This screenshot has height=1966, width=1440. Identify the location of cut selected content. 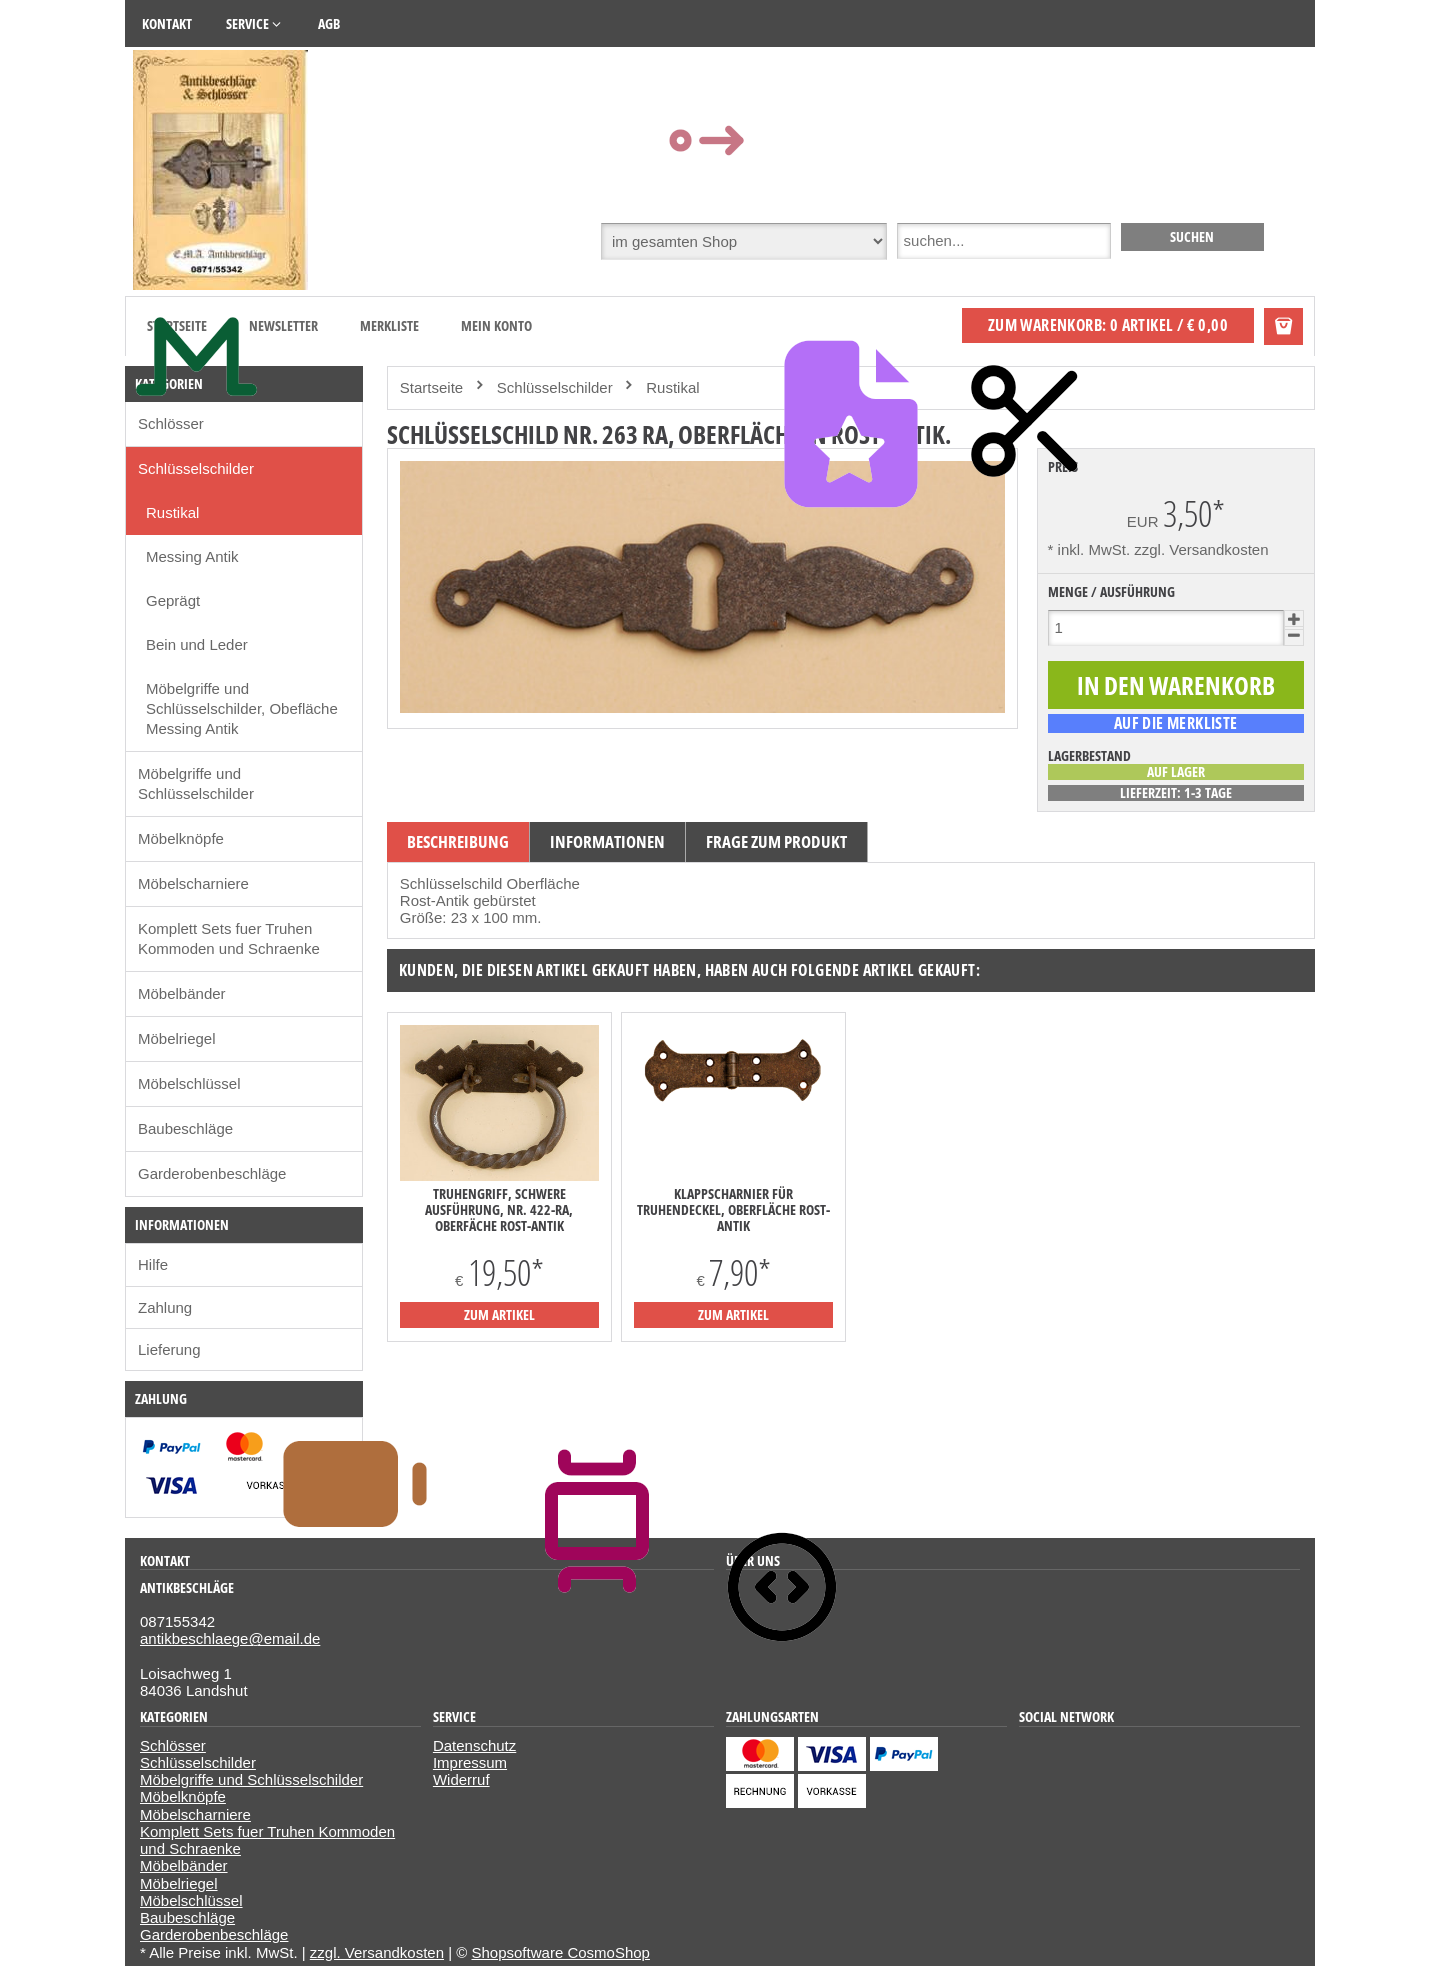
(1027, 421).